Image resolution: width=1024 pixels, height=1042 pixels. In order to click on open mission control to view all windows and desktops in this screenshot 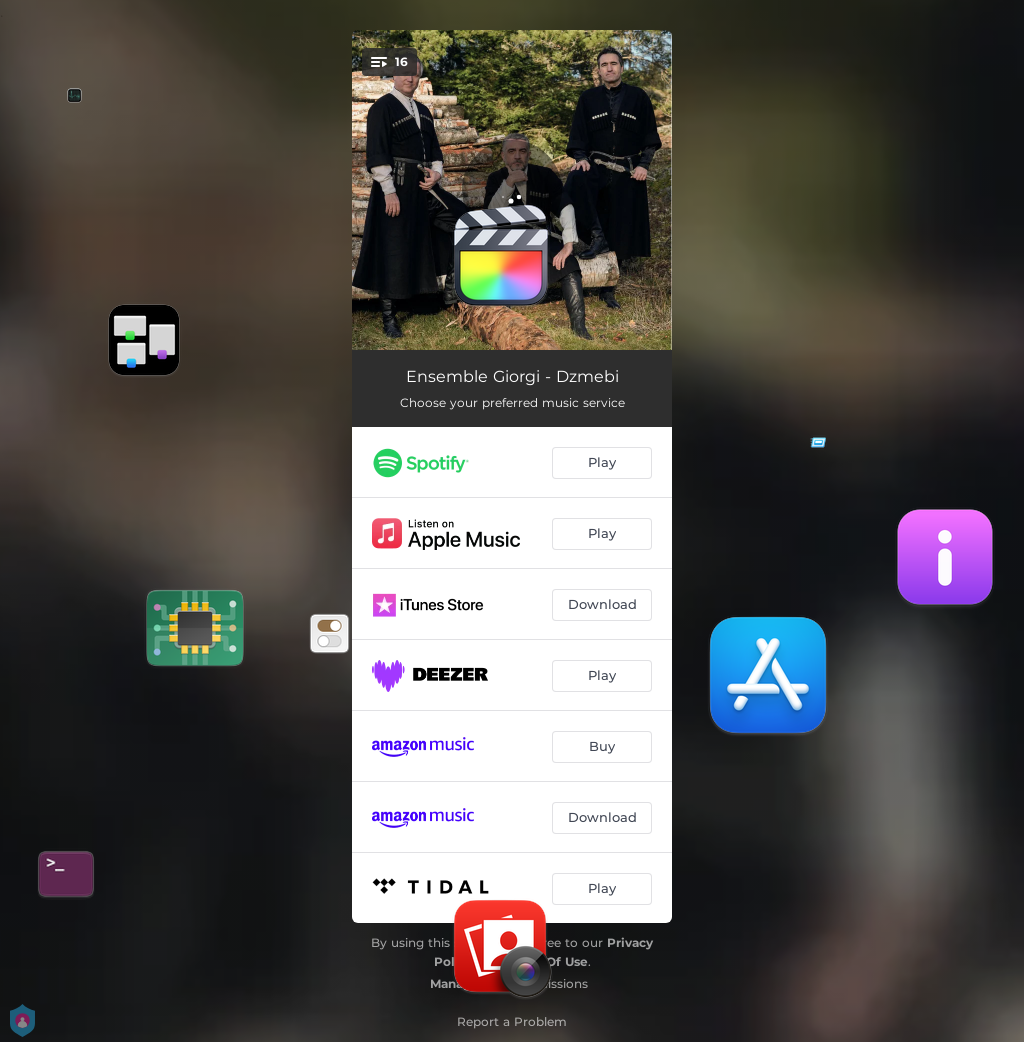, I will do `click(144, 340)`.